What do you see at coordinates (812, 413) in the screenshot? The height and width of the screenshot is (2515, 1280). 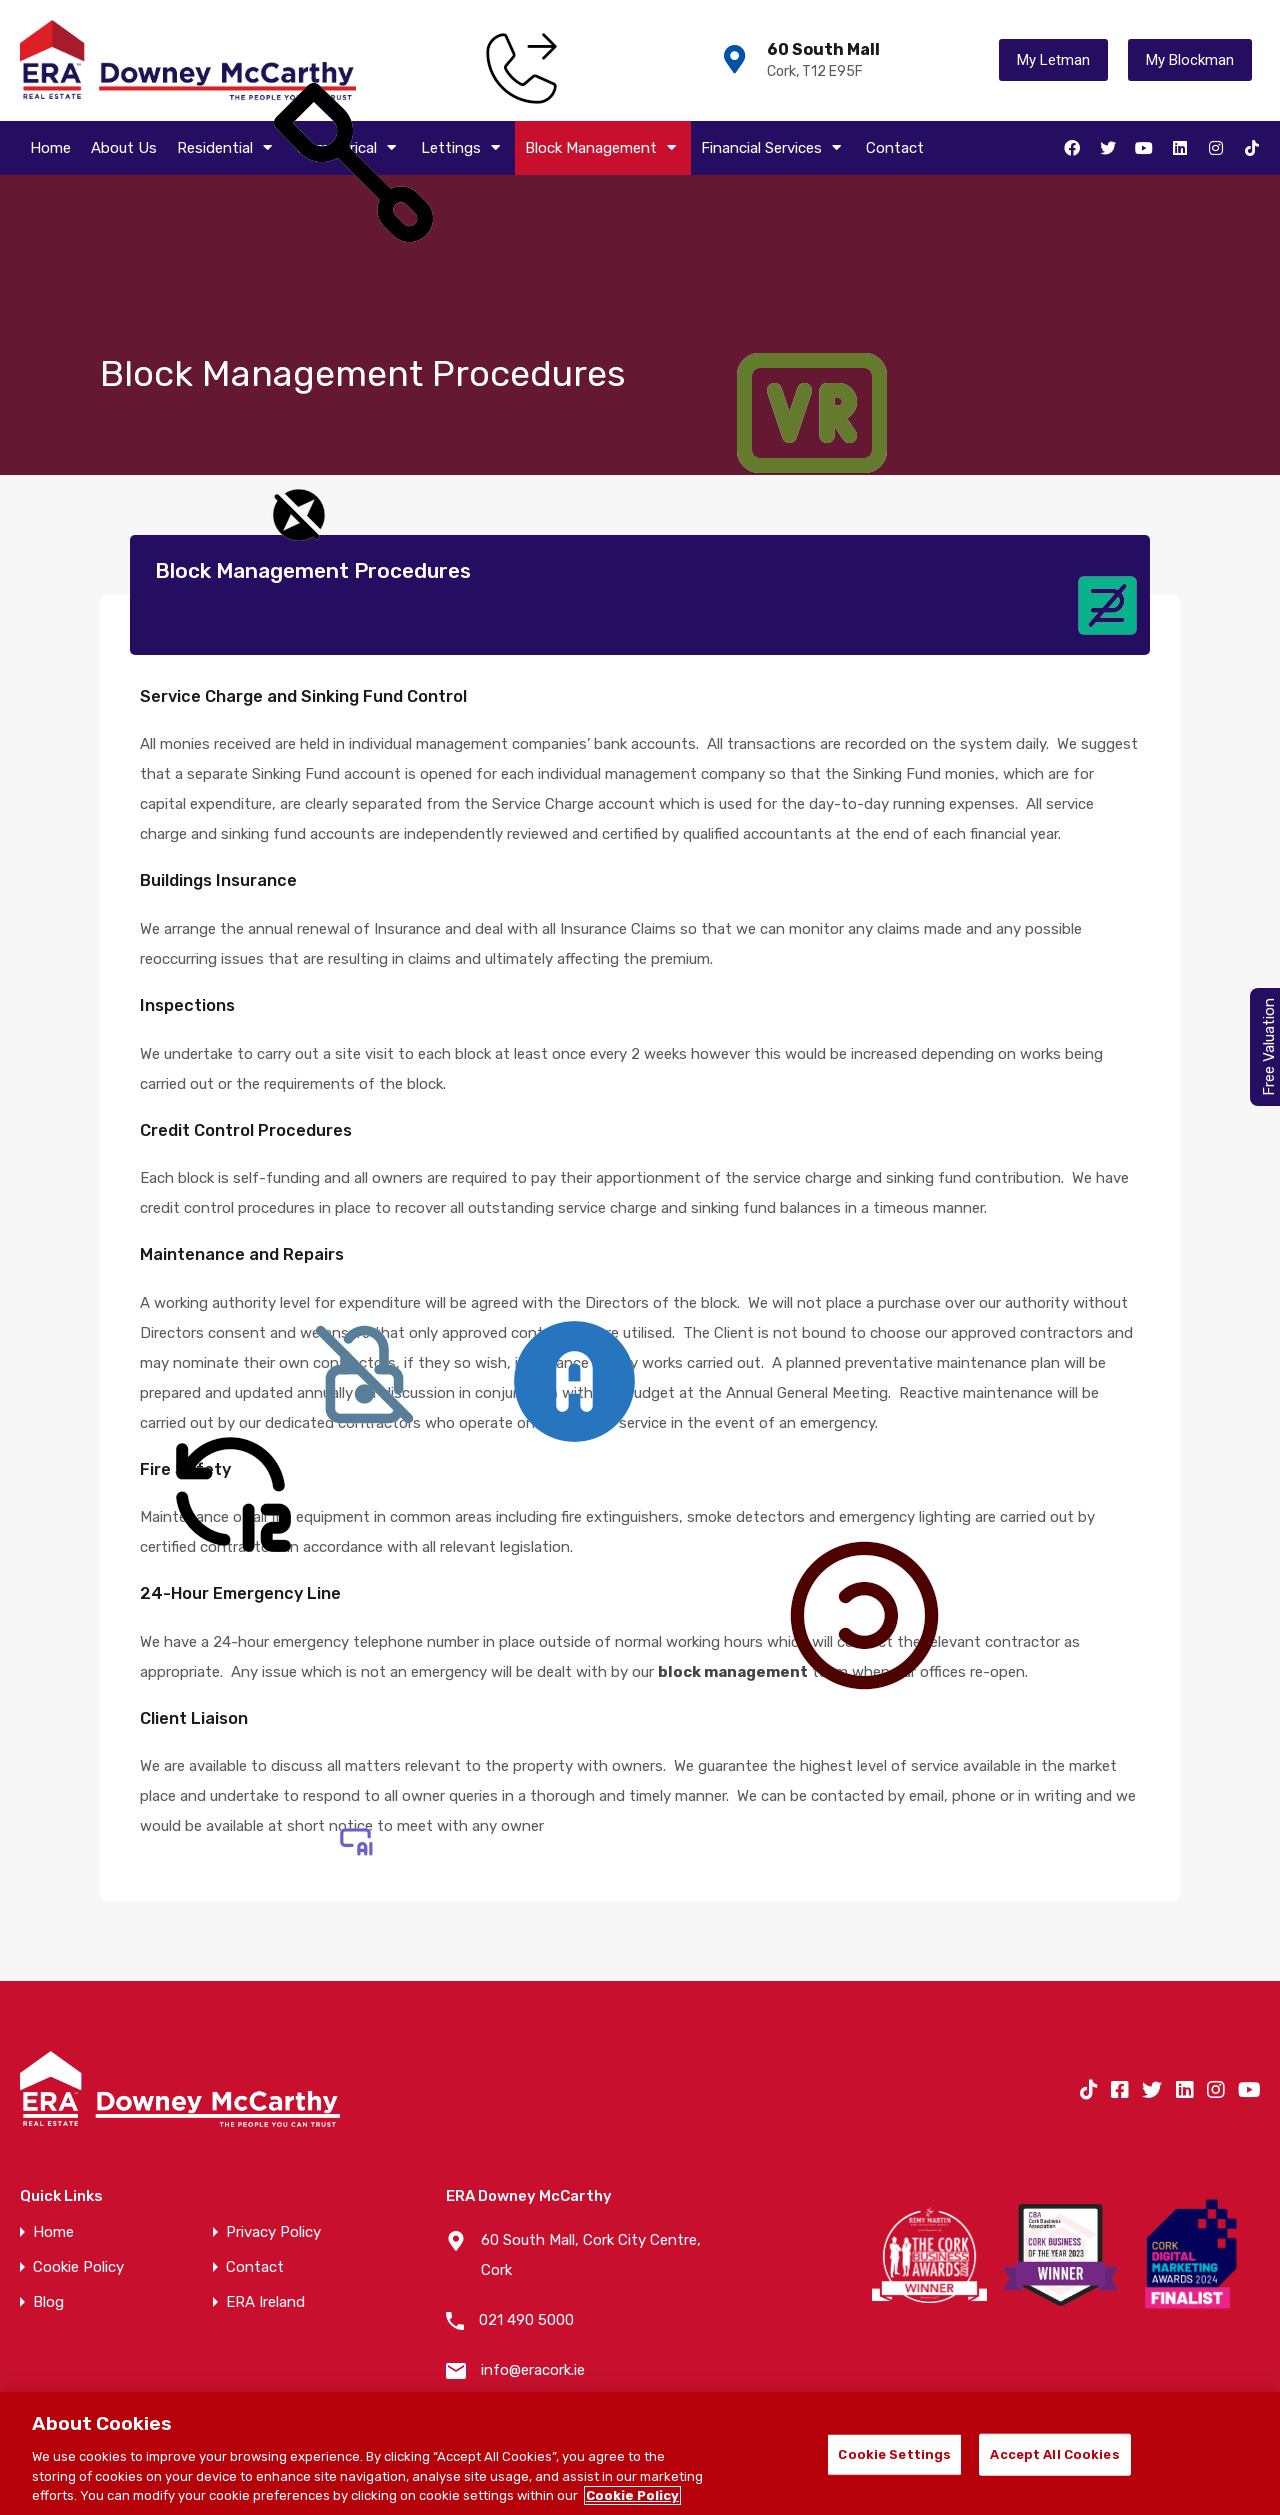 I see `access virtual reality mode or features` at bounding box center [812, 413].